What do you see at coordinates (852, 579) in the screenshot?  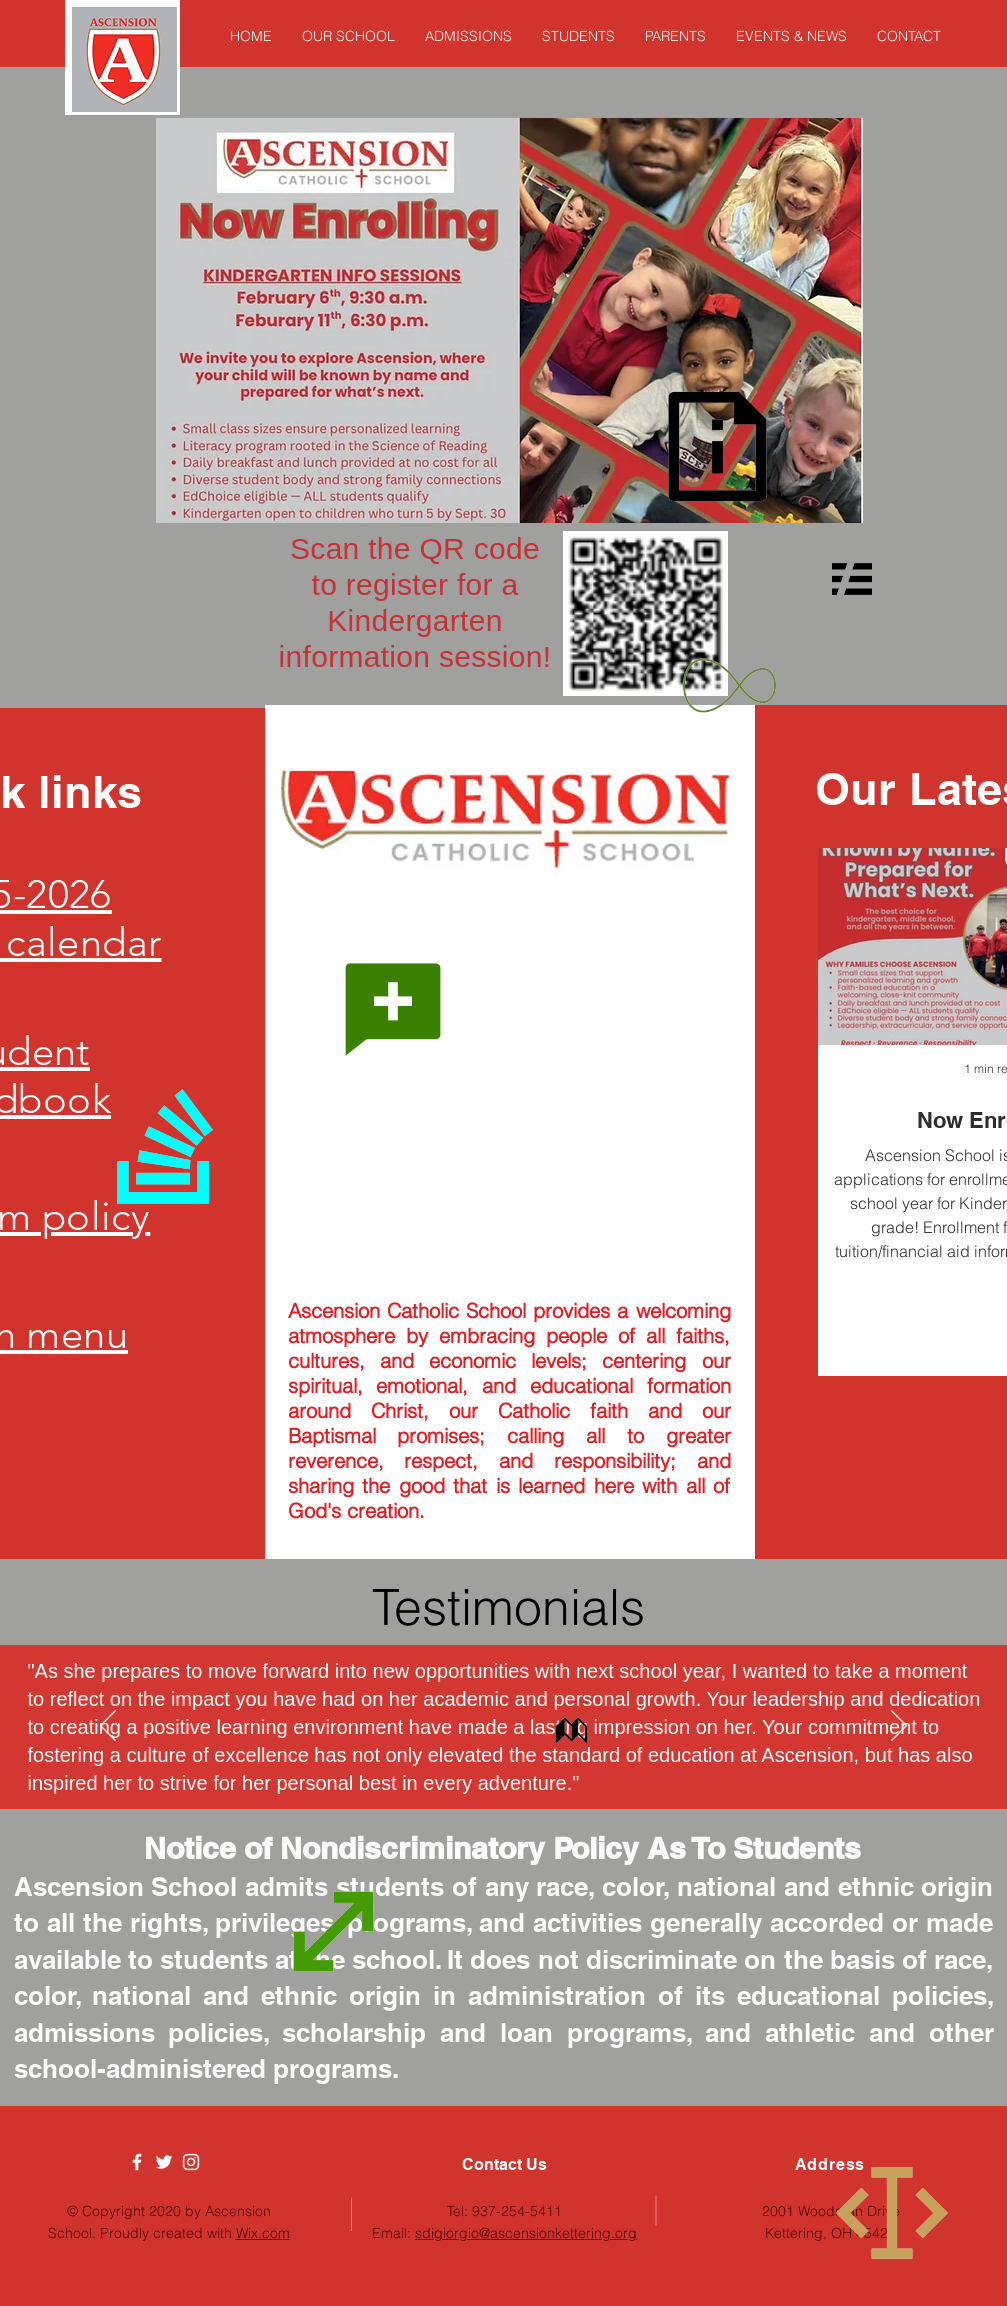 I see `serverless framework logo` at bounding box center [852, 579].